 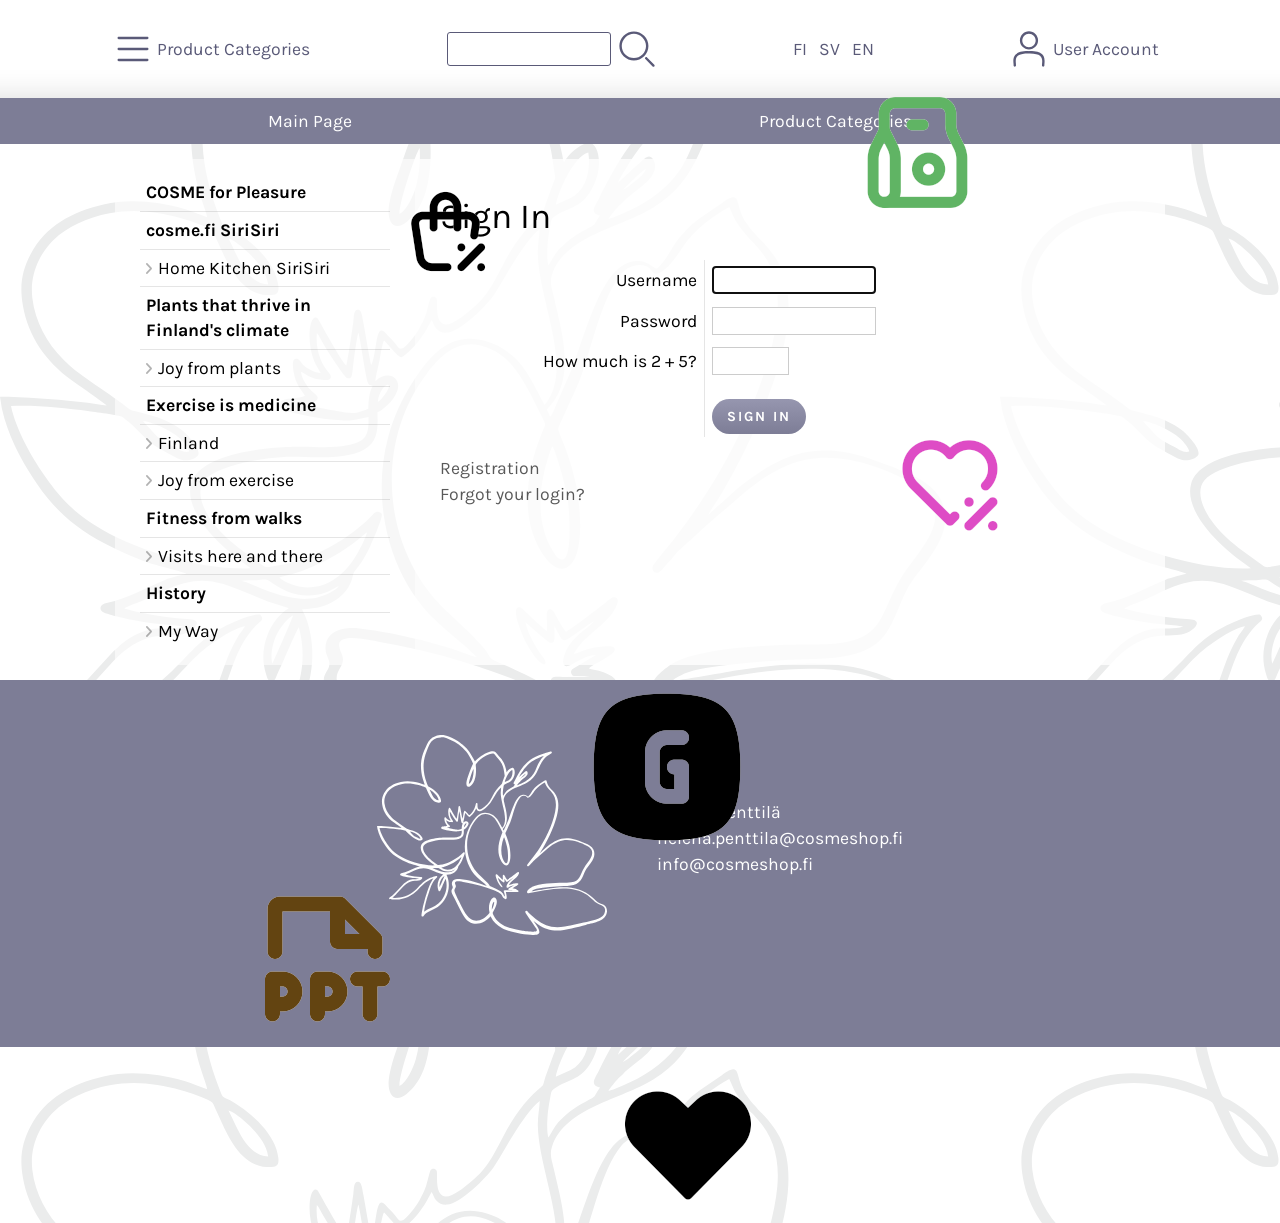 I want to click on view your shopping bag, so click(x=917, y=152).